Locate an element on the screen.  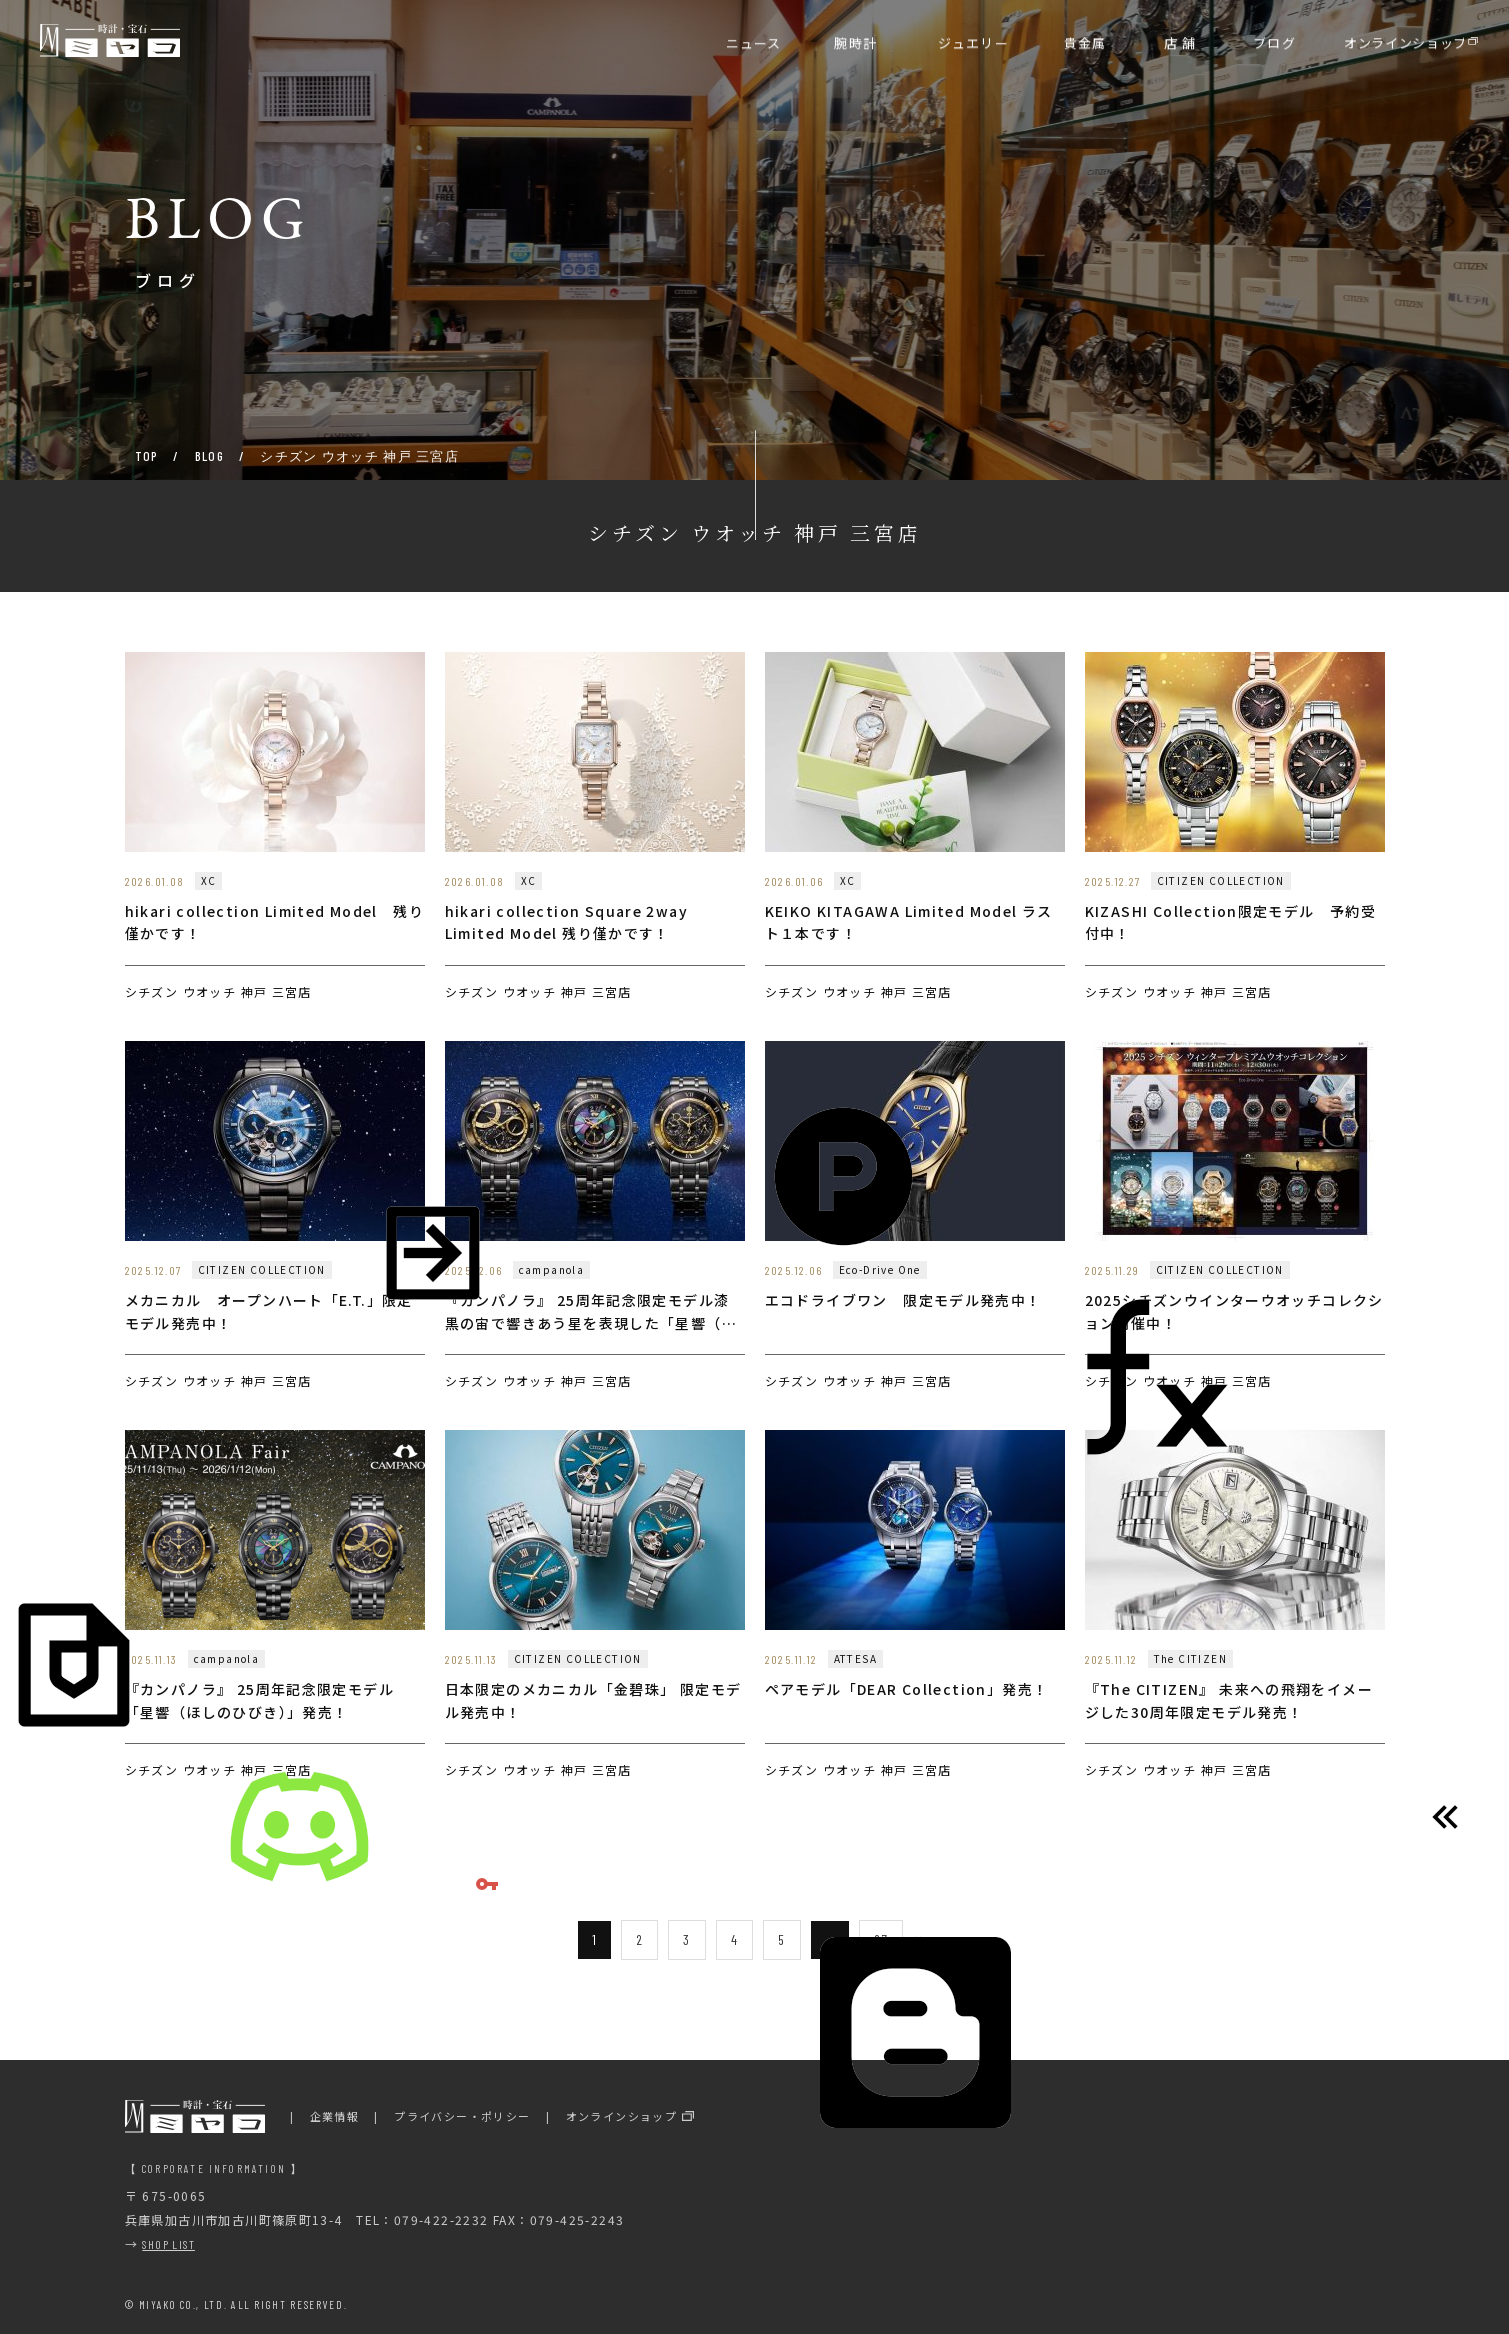
view protected or secured document is located at coordinates (74, 1665).